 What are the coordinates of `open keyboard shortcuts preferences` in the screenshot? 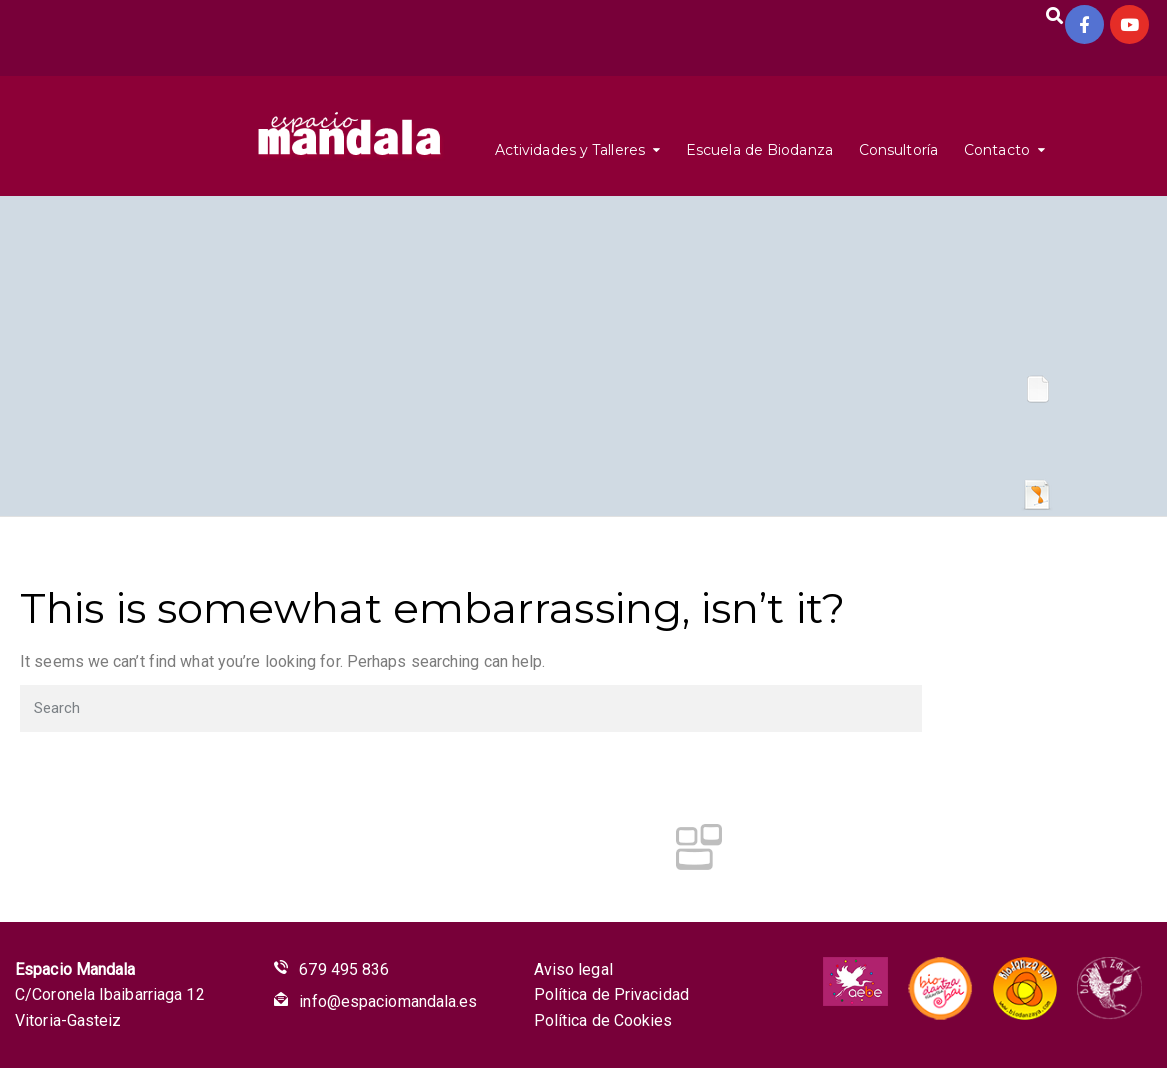 It's located at (700, 848).